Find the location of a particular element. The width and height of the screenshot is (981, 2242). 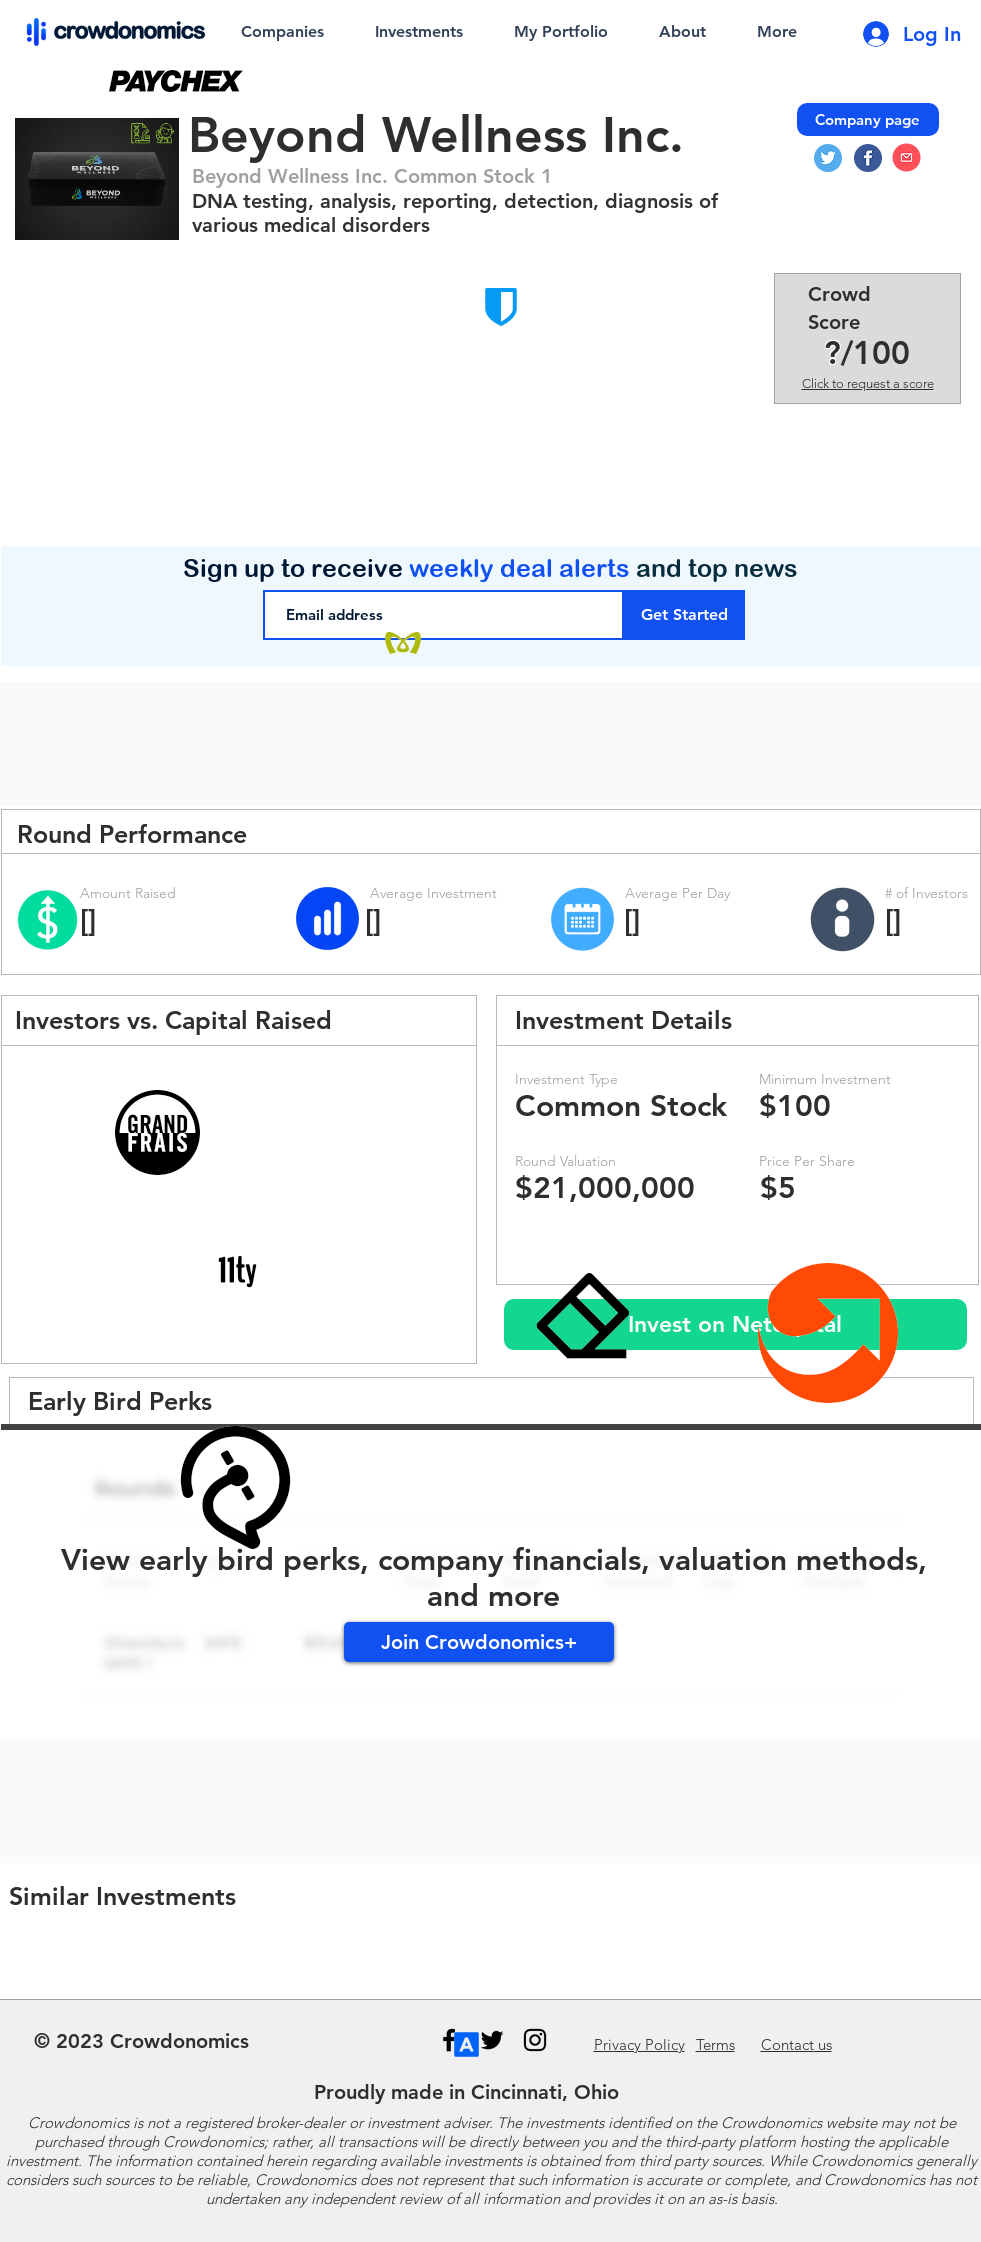

grand frais grocery store logo is located at coordinates (157, 1132).